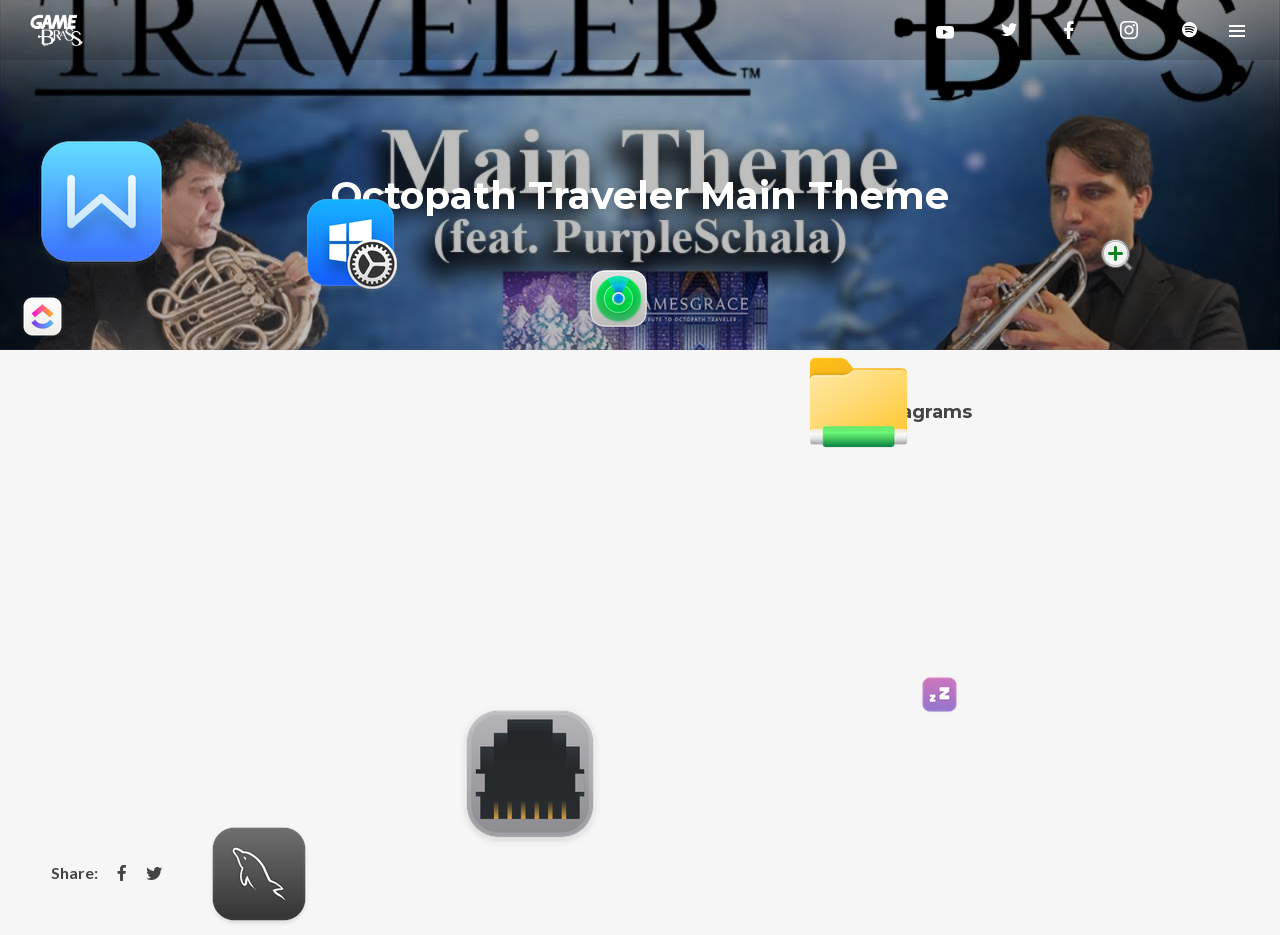  I want to click on open Find My app to locate devices or people, so click(618, 298).